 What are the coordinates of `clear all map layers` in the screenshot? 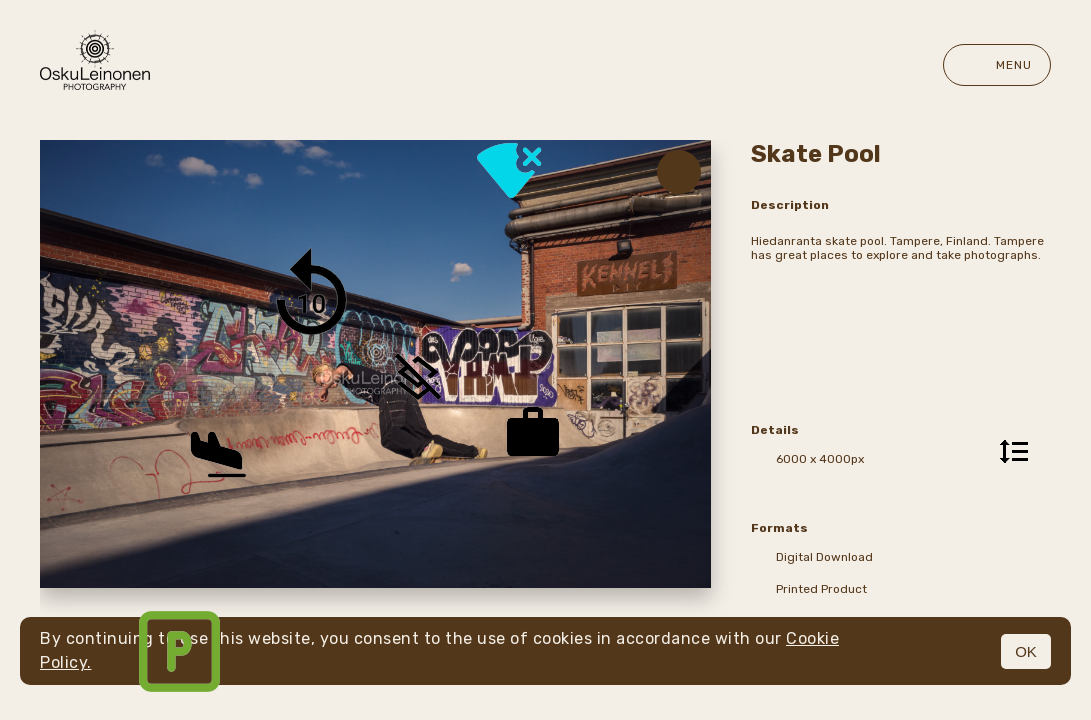 It's located at (418, 379).